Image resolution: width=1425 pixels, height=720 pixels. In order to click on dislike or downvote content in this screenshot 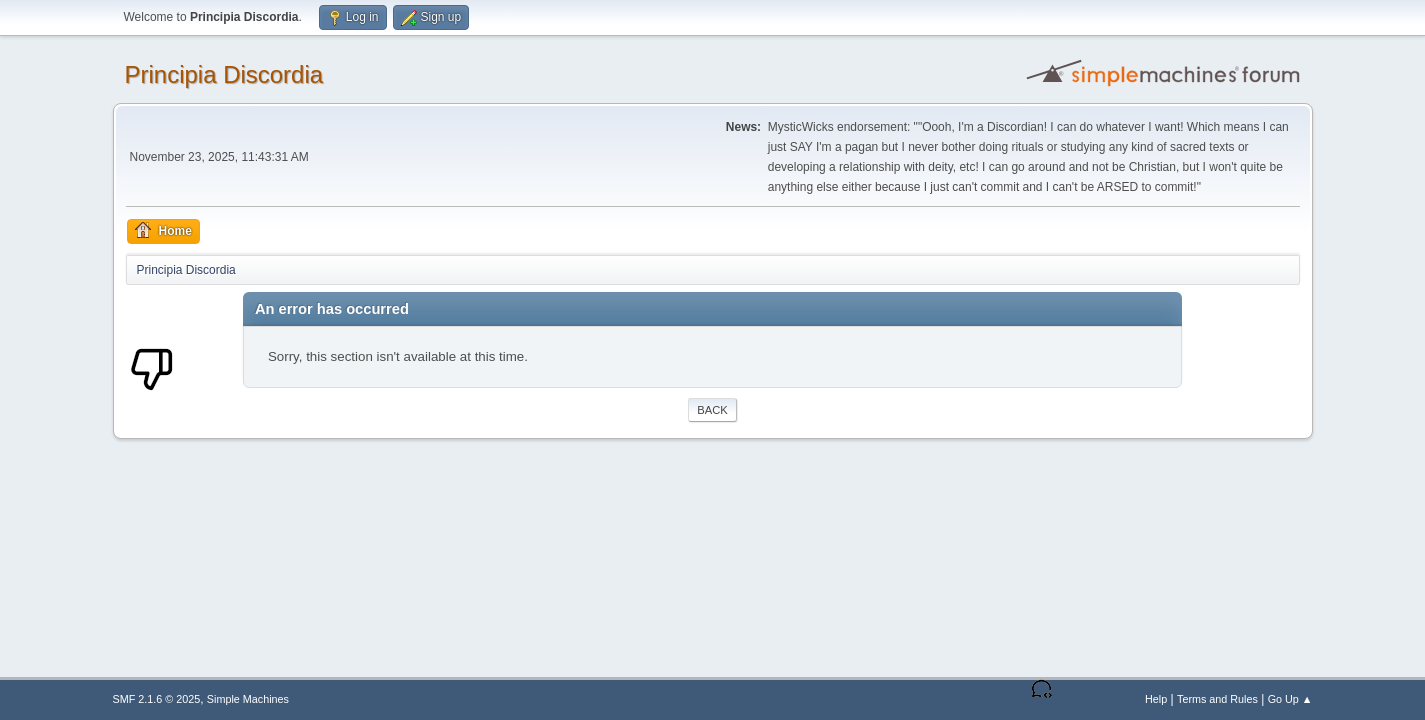, I will do `click(151, 369)`.